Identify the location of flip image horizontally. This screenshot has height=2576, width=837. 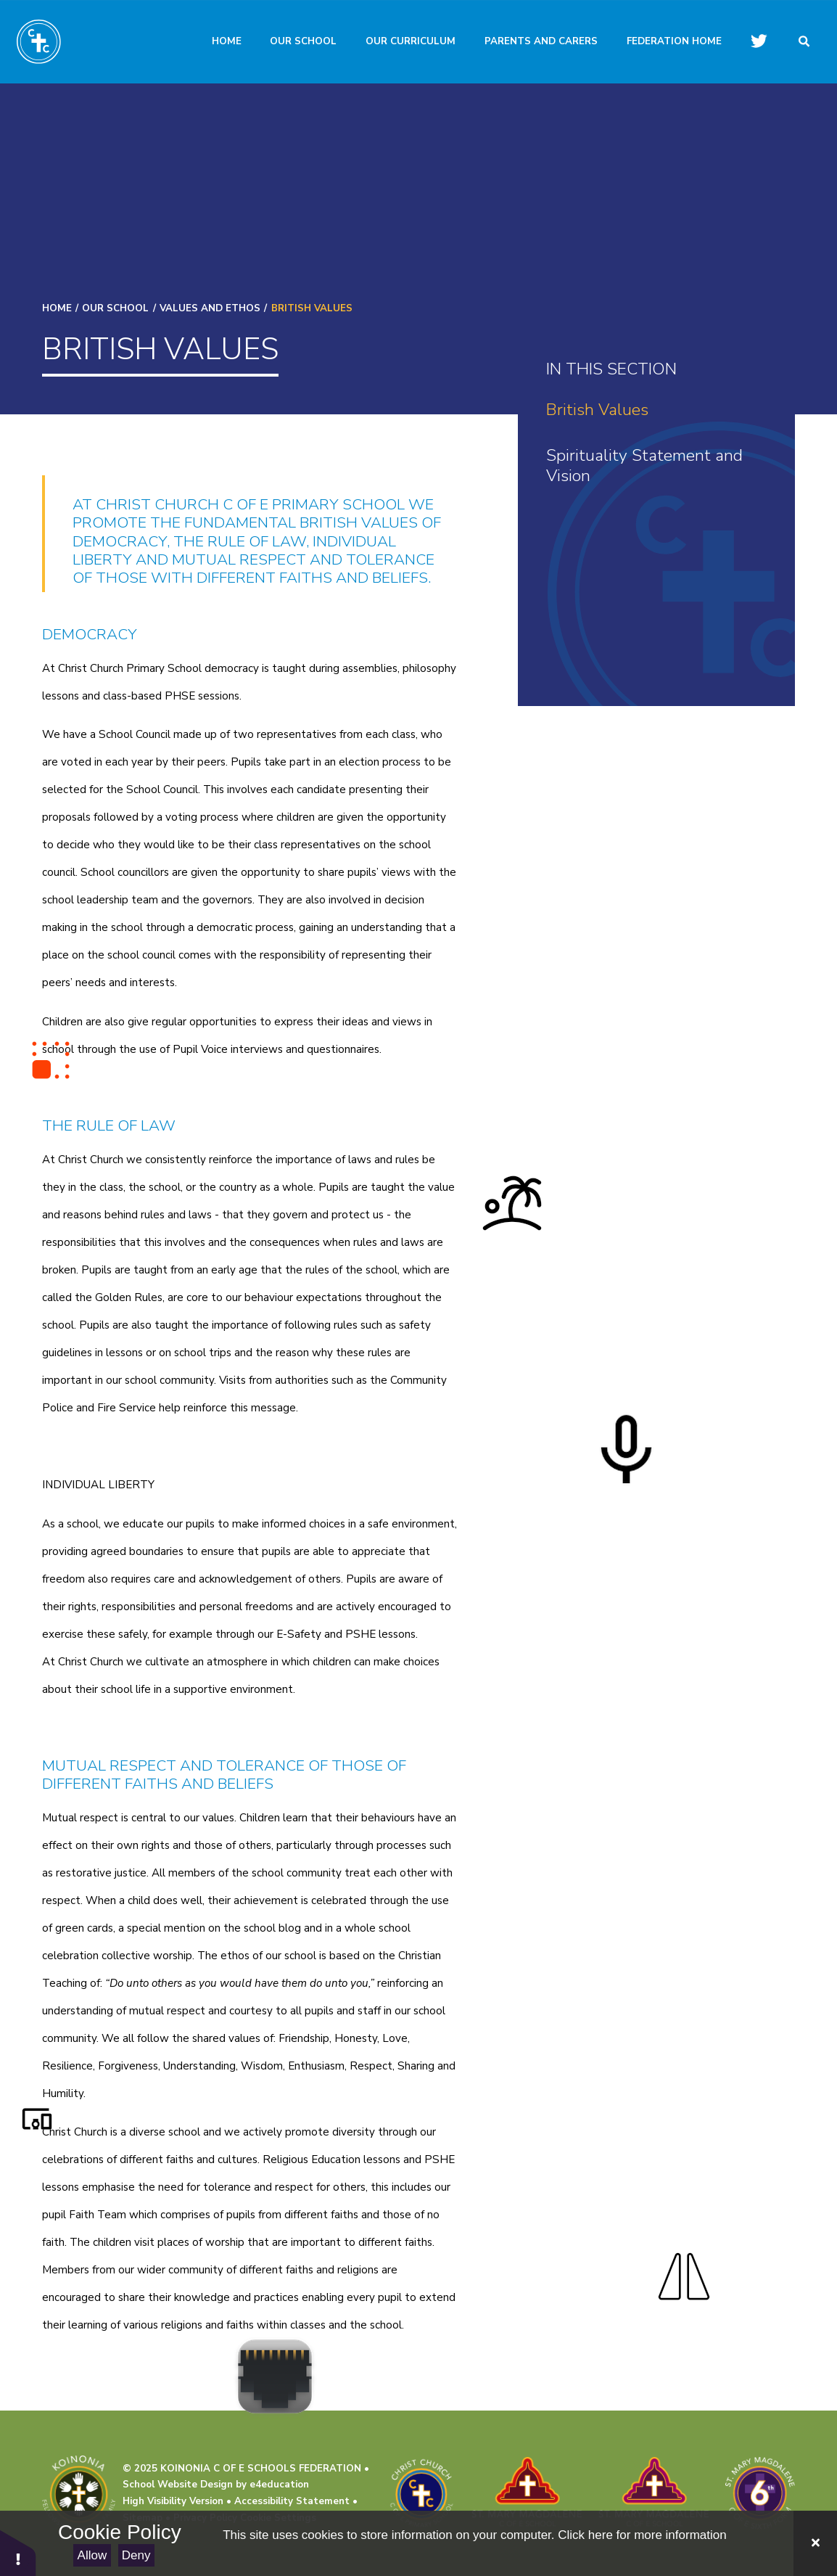
(684, 2278).